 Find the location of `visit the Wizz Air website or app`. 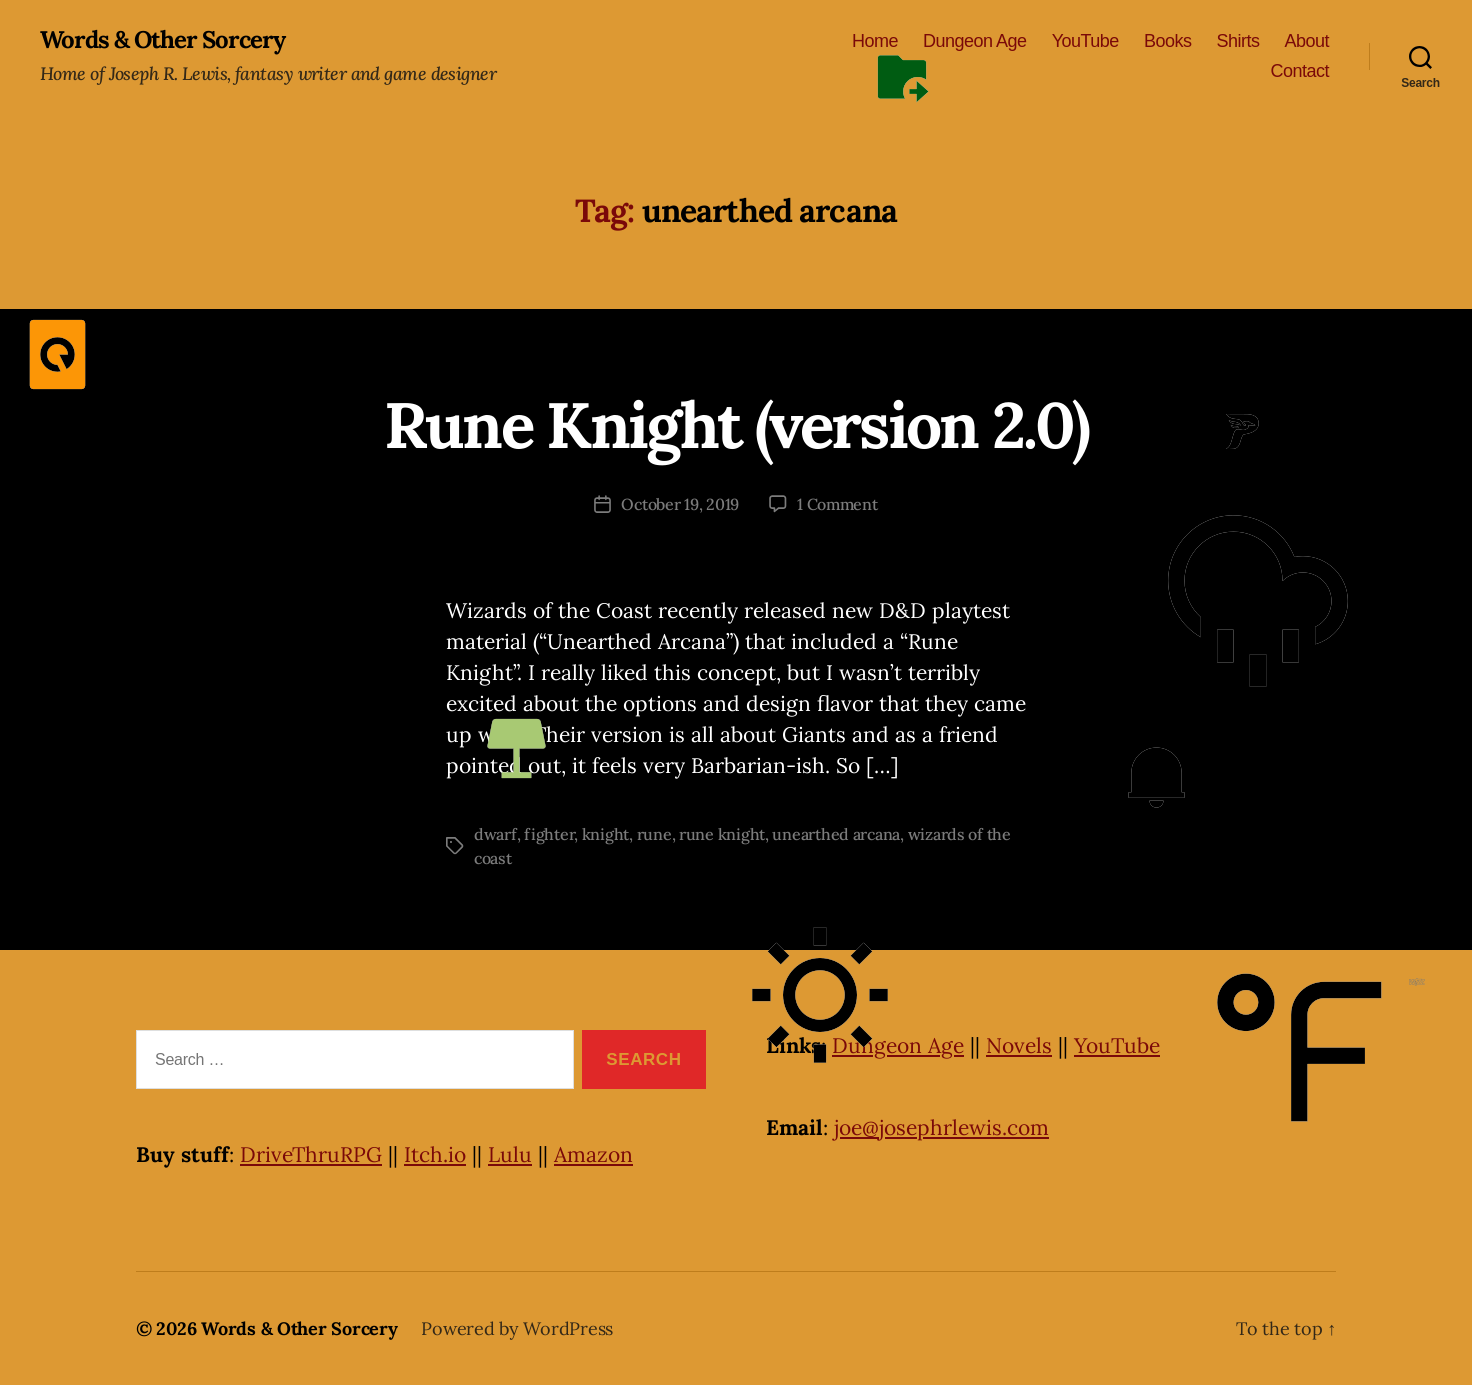

visit the Wizz Air website or app is located at coordinates (1417, 982).